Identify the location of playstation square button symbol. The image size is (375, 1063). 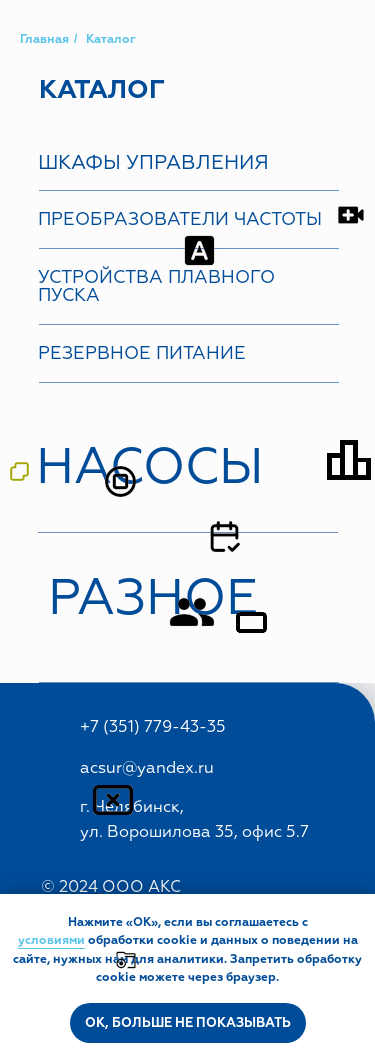
(120, 481).